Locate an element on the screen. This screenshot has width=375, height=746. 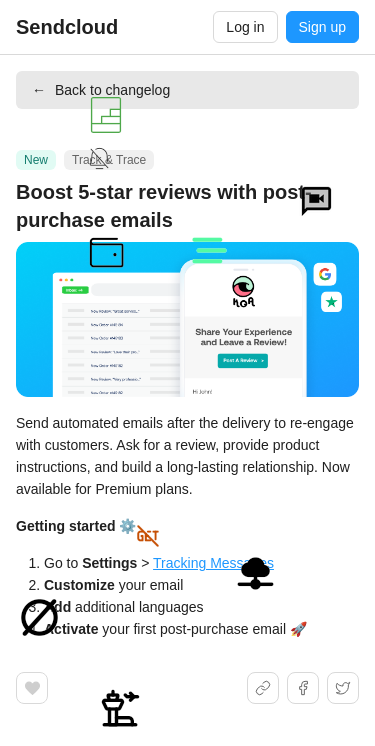
mute notifications is located at coordinates (99, 158).